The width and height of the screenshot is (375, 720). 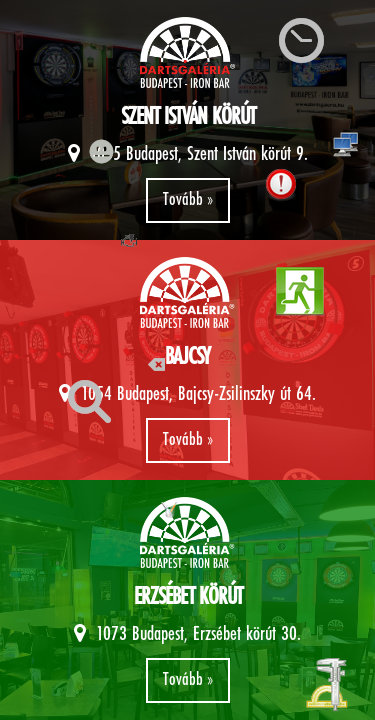 I want to click on log out of your account, so click(x=300, y=292).